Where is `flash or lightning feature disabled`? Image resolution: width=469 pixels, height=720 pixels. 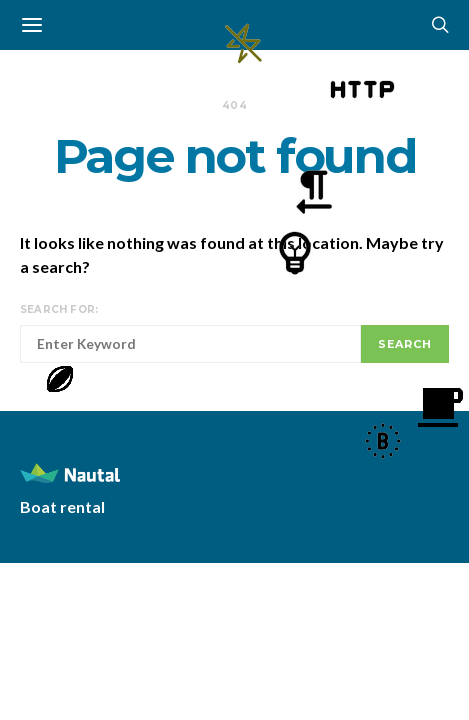 flash or lightning feature disabled is located at coordinates (243, 43).